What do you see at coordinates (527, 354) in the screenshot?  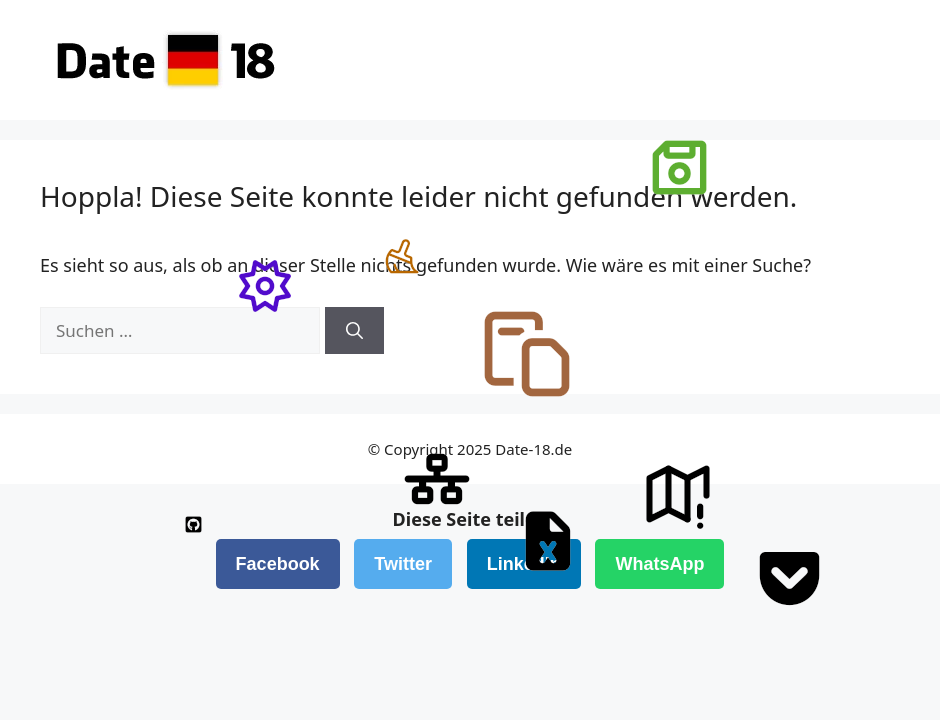 I see `paste copied content from clipboard` at bounding box center [527, 354].